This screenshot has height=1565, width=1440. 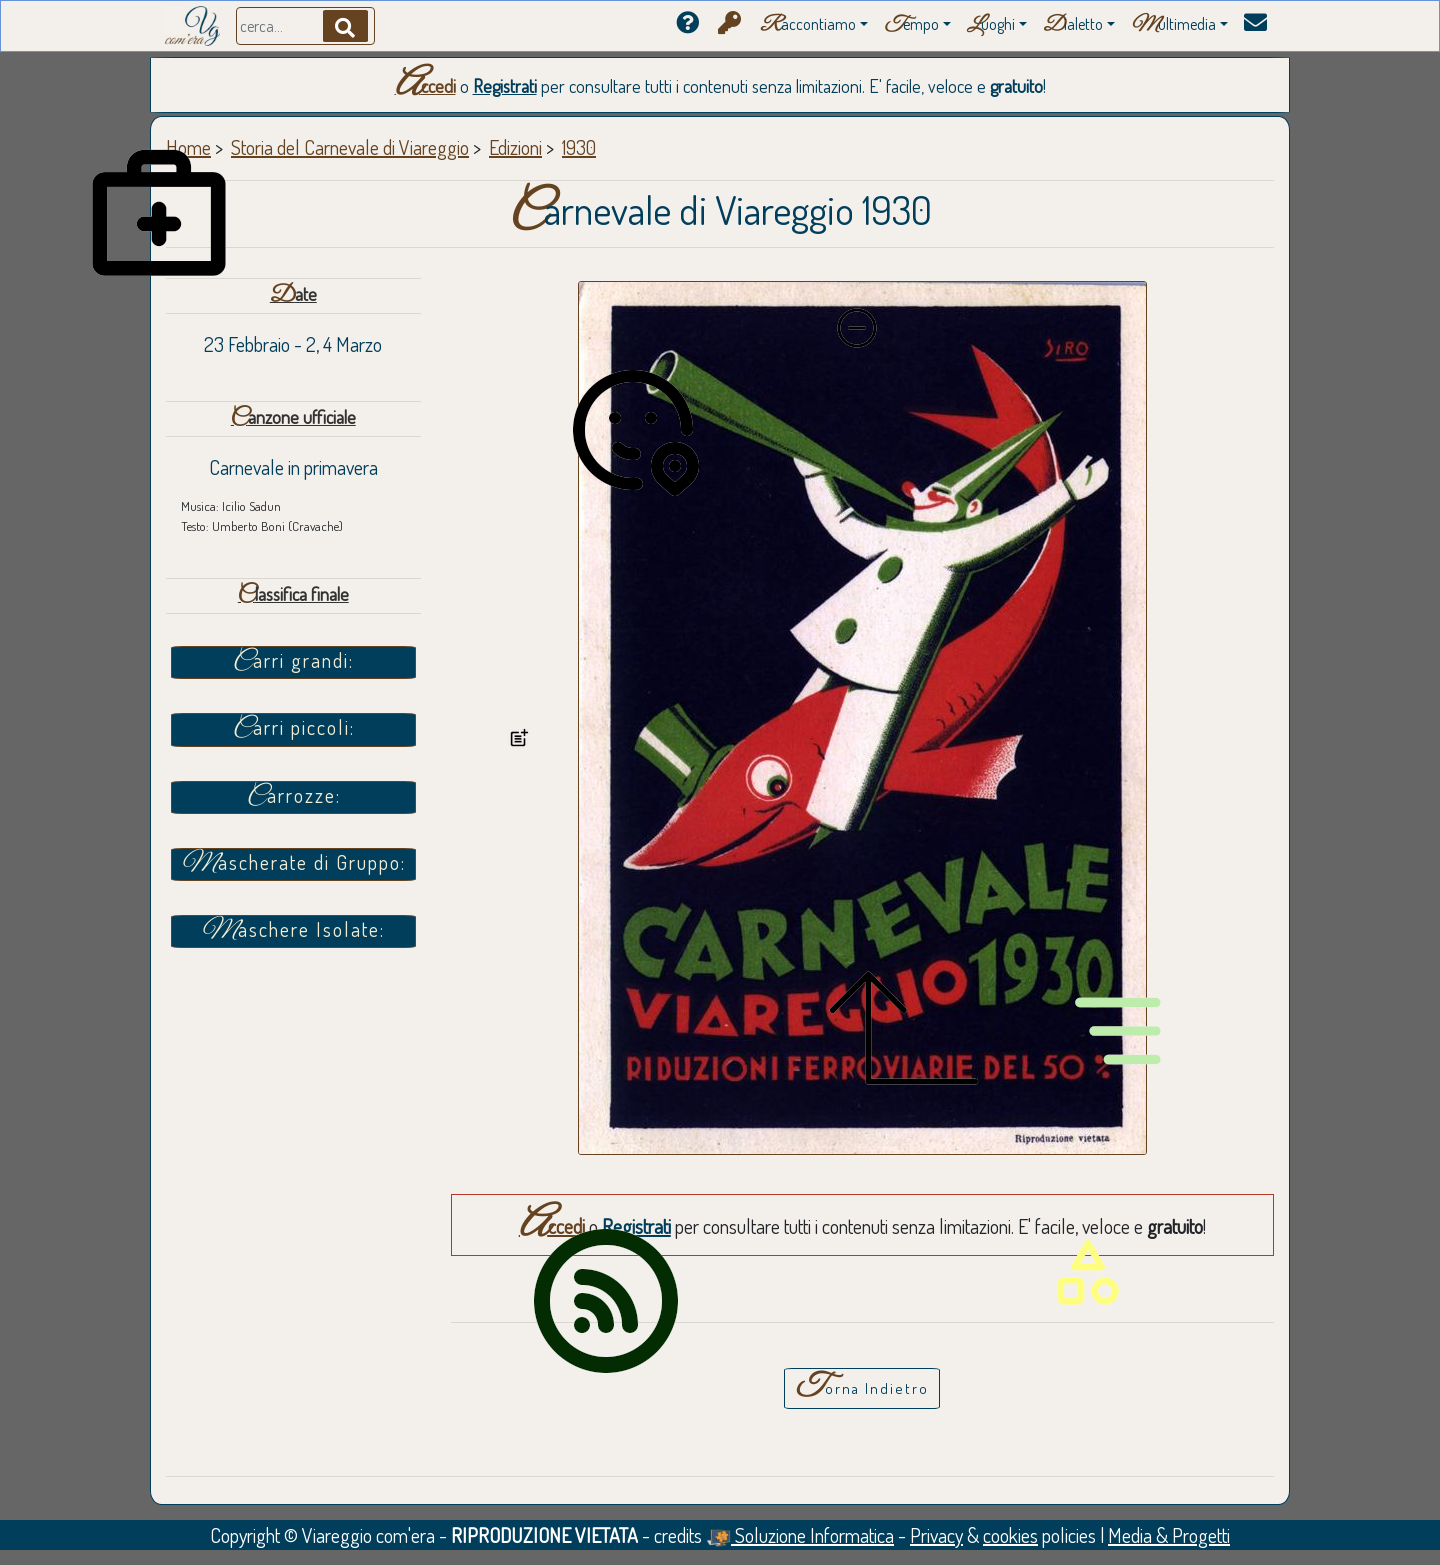 I want to click on access shape tools or drawing options, so click(x=1088, y=1274).